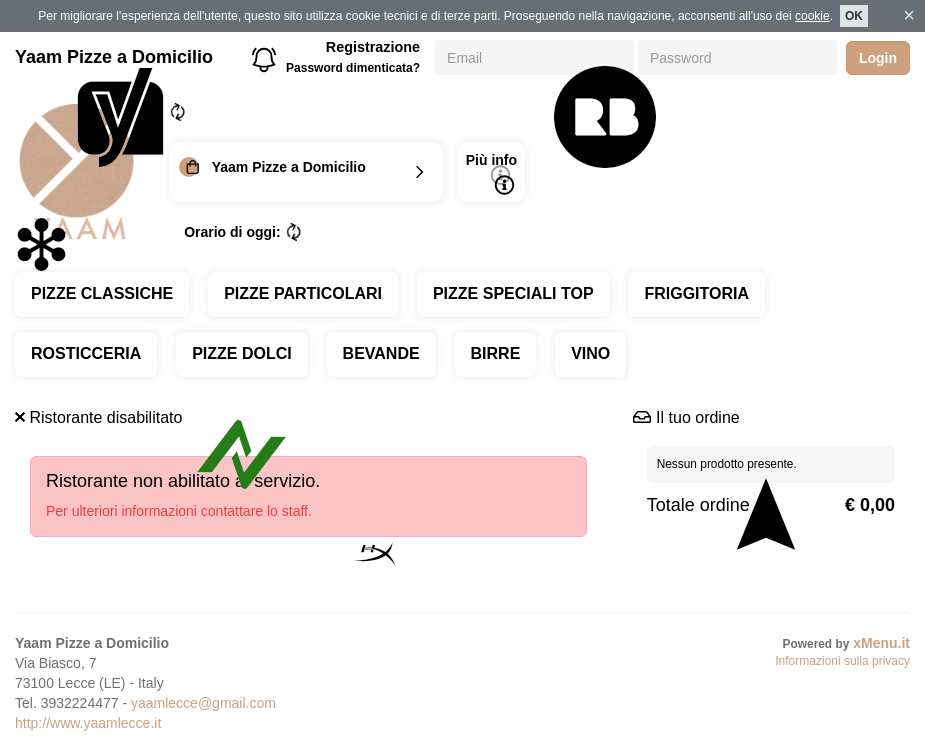 The image size is (925, 753). I want to click on open the Redbubble app, so click(605, 117).